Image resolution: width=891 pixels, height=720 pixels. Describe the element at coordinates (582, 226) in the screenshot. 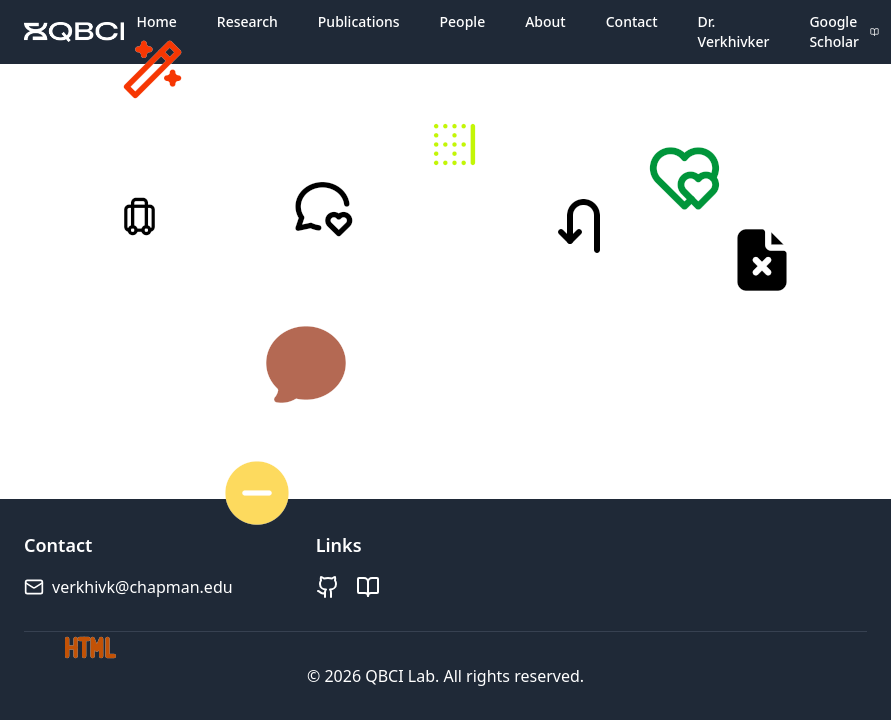

I see `make a u-turn to the left` at that location.